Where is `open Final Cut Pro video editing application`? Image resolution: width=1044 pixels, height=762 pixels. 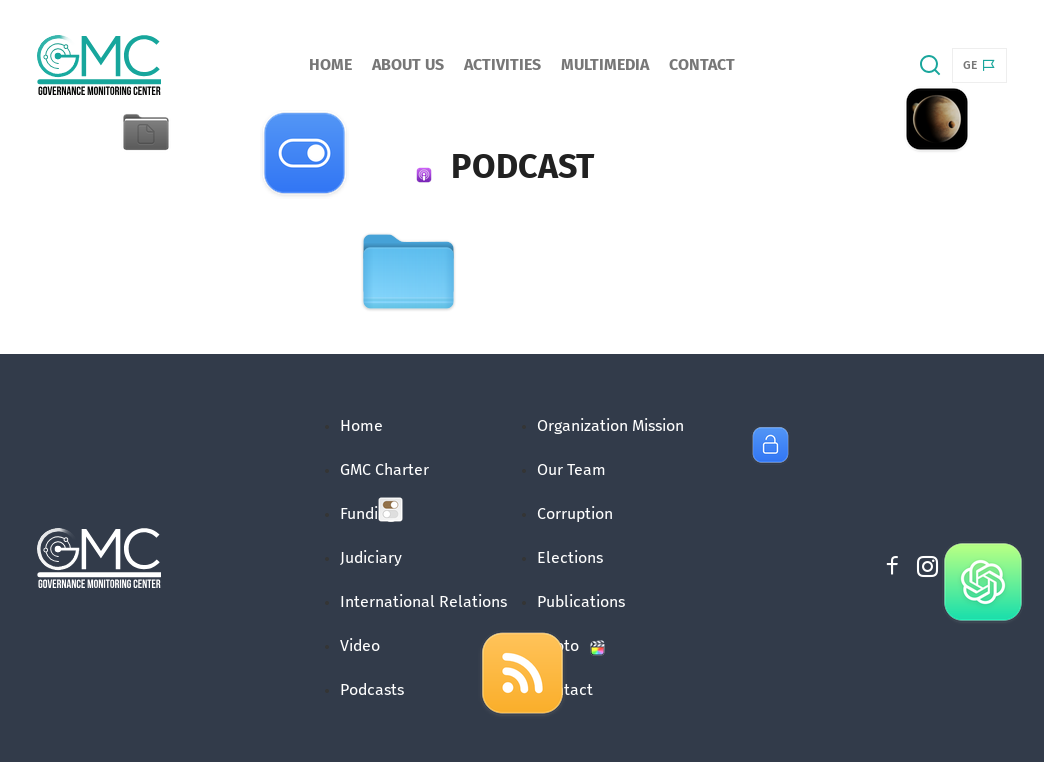
open Final Cut Pro video editing application is located at coordinates (597, 648).